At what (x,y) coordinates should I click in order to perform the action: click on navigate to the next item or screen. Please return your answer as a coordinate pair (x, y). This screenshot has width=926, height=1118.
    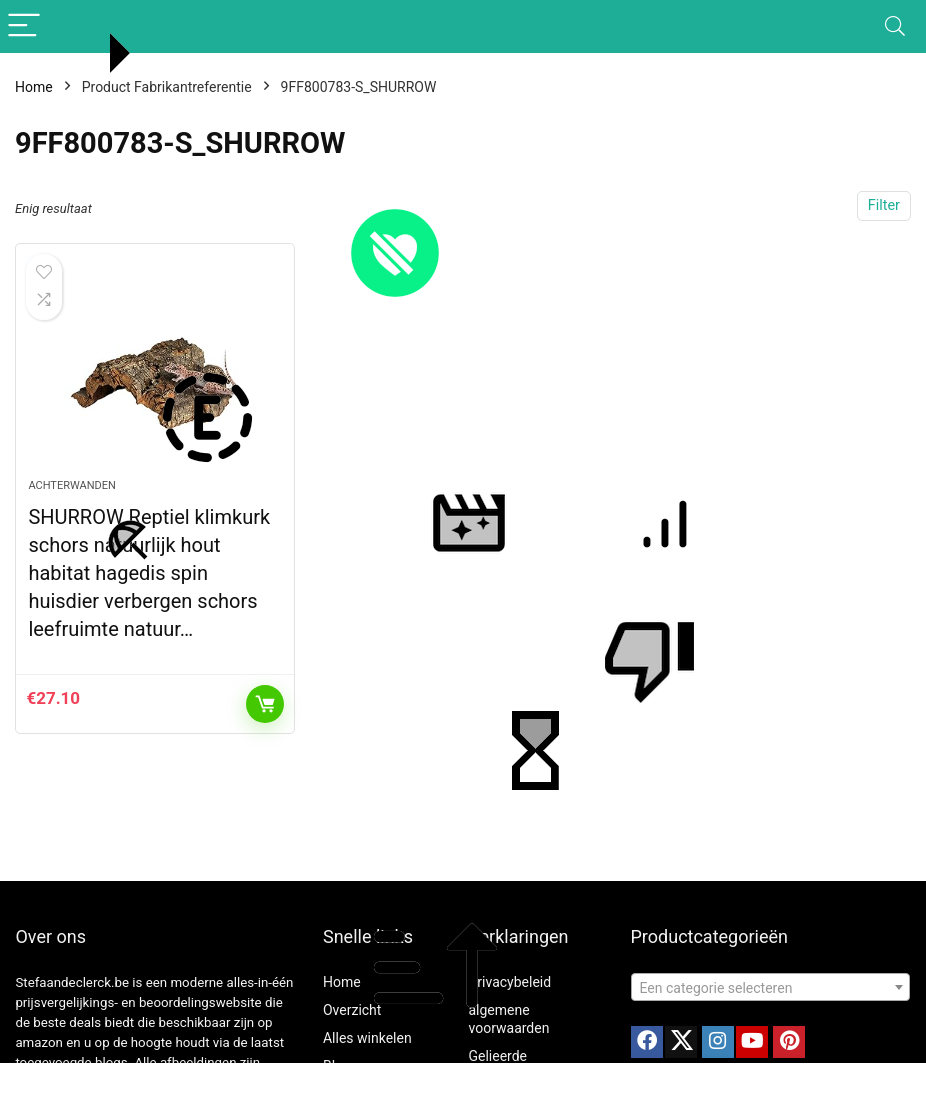
    Looking at the image, I should click on (118, 53).